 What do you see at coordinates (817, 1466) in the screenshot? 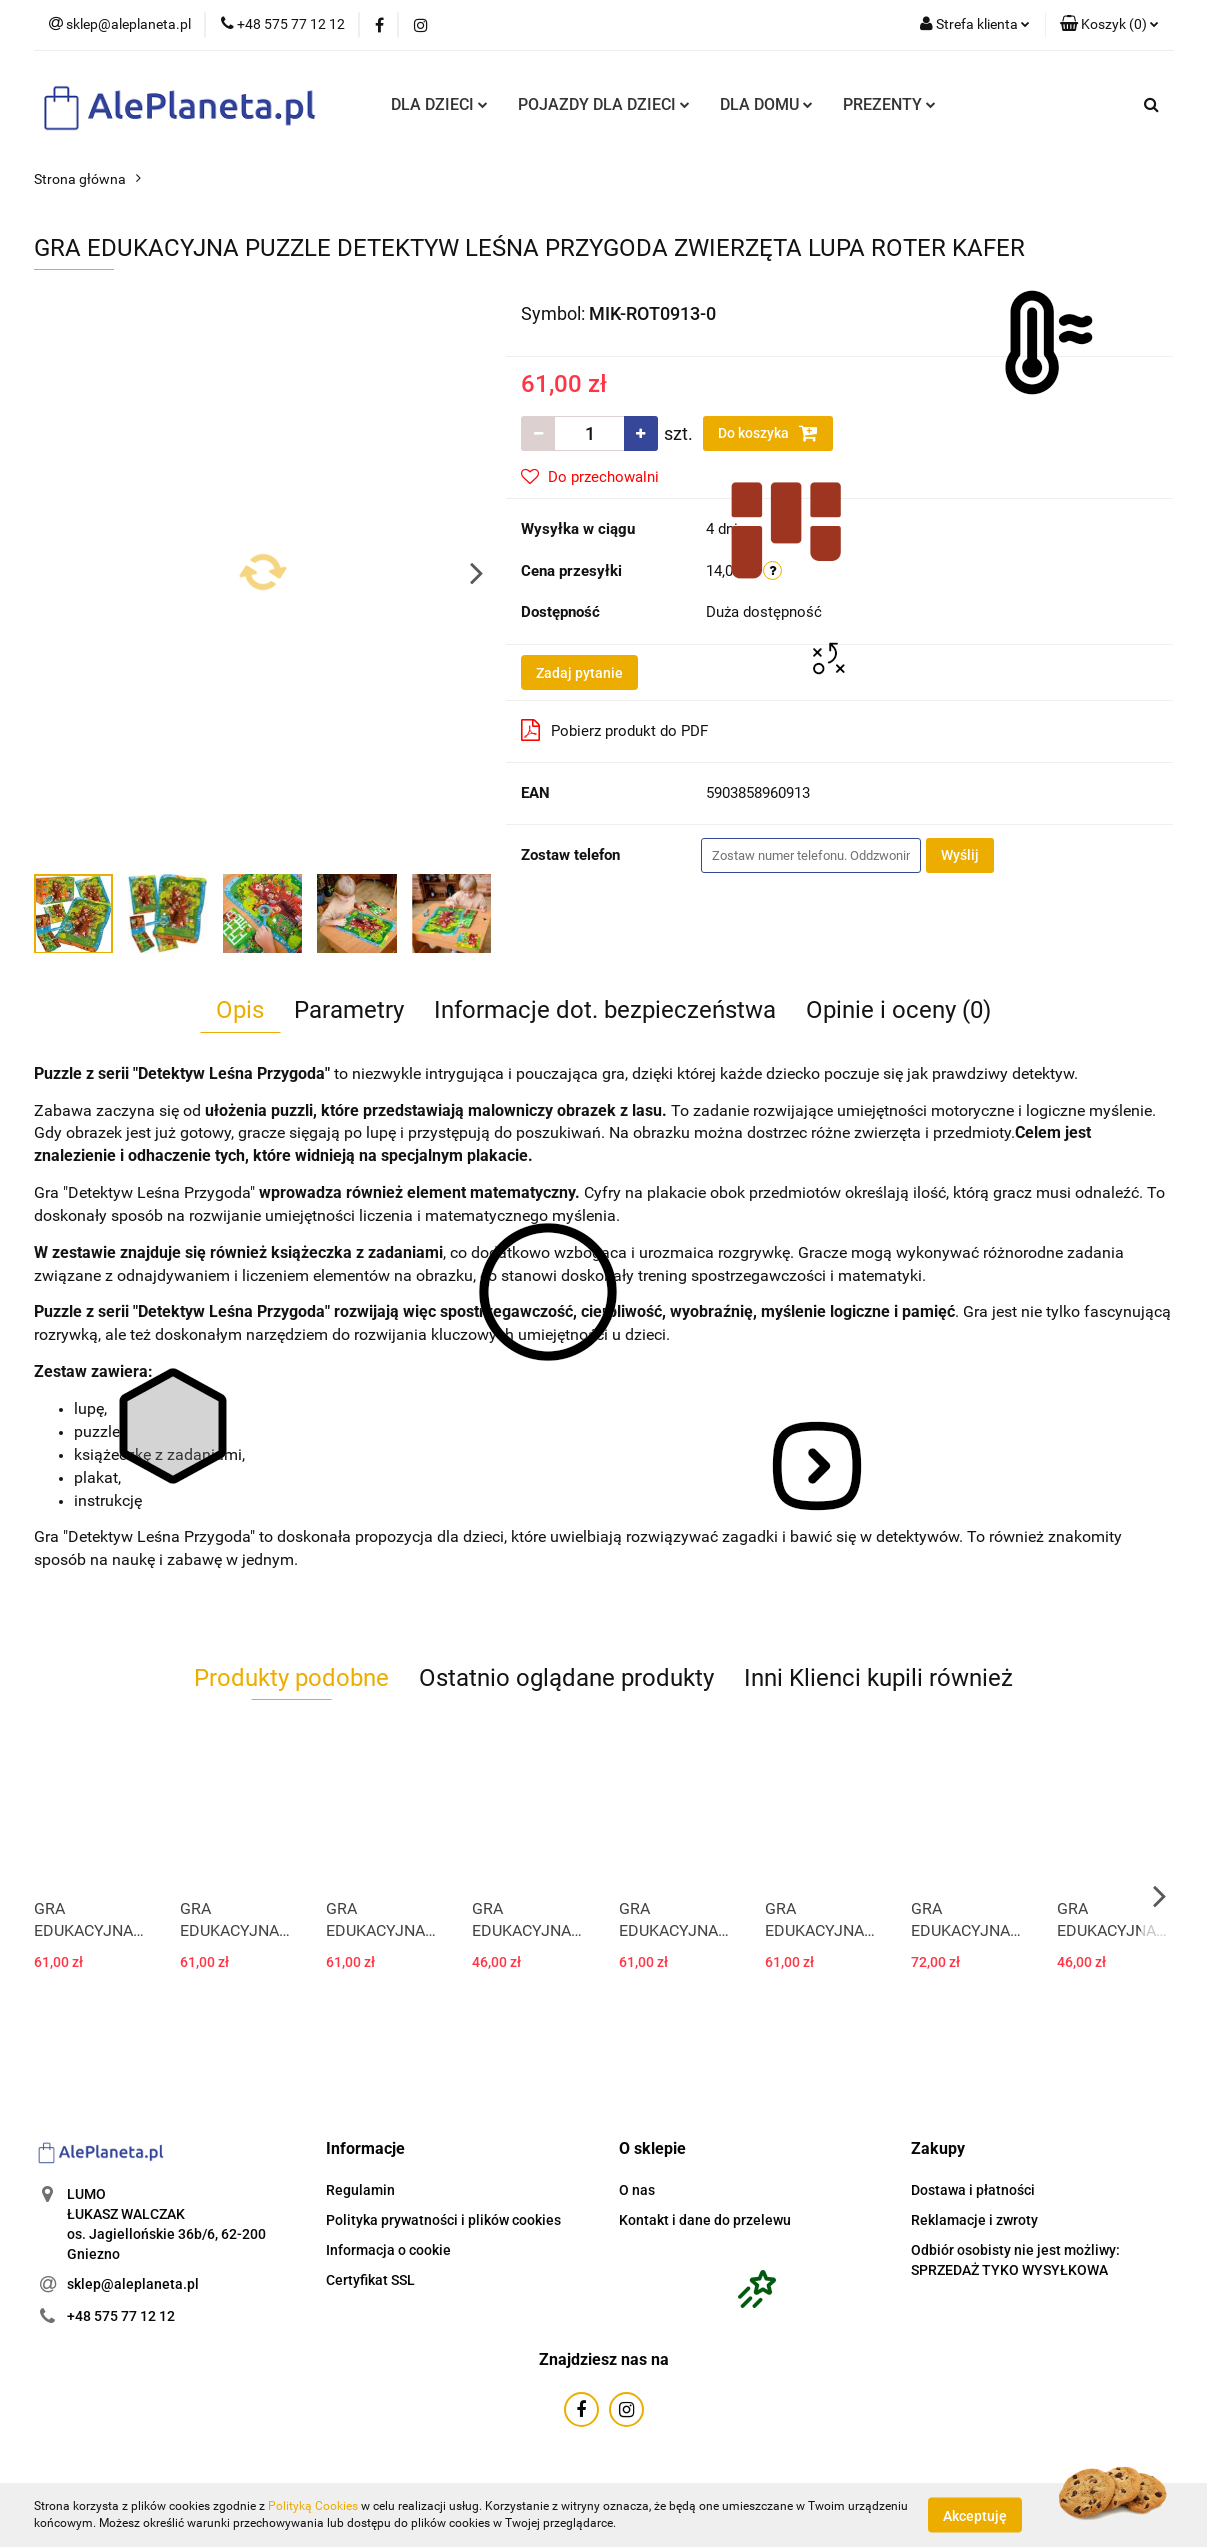
I see `navigate to the next item or page` at bounding box center [817, 1466].